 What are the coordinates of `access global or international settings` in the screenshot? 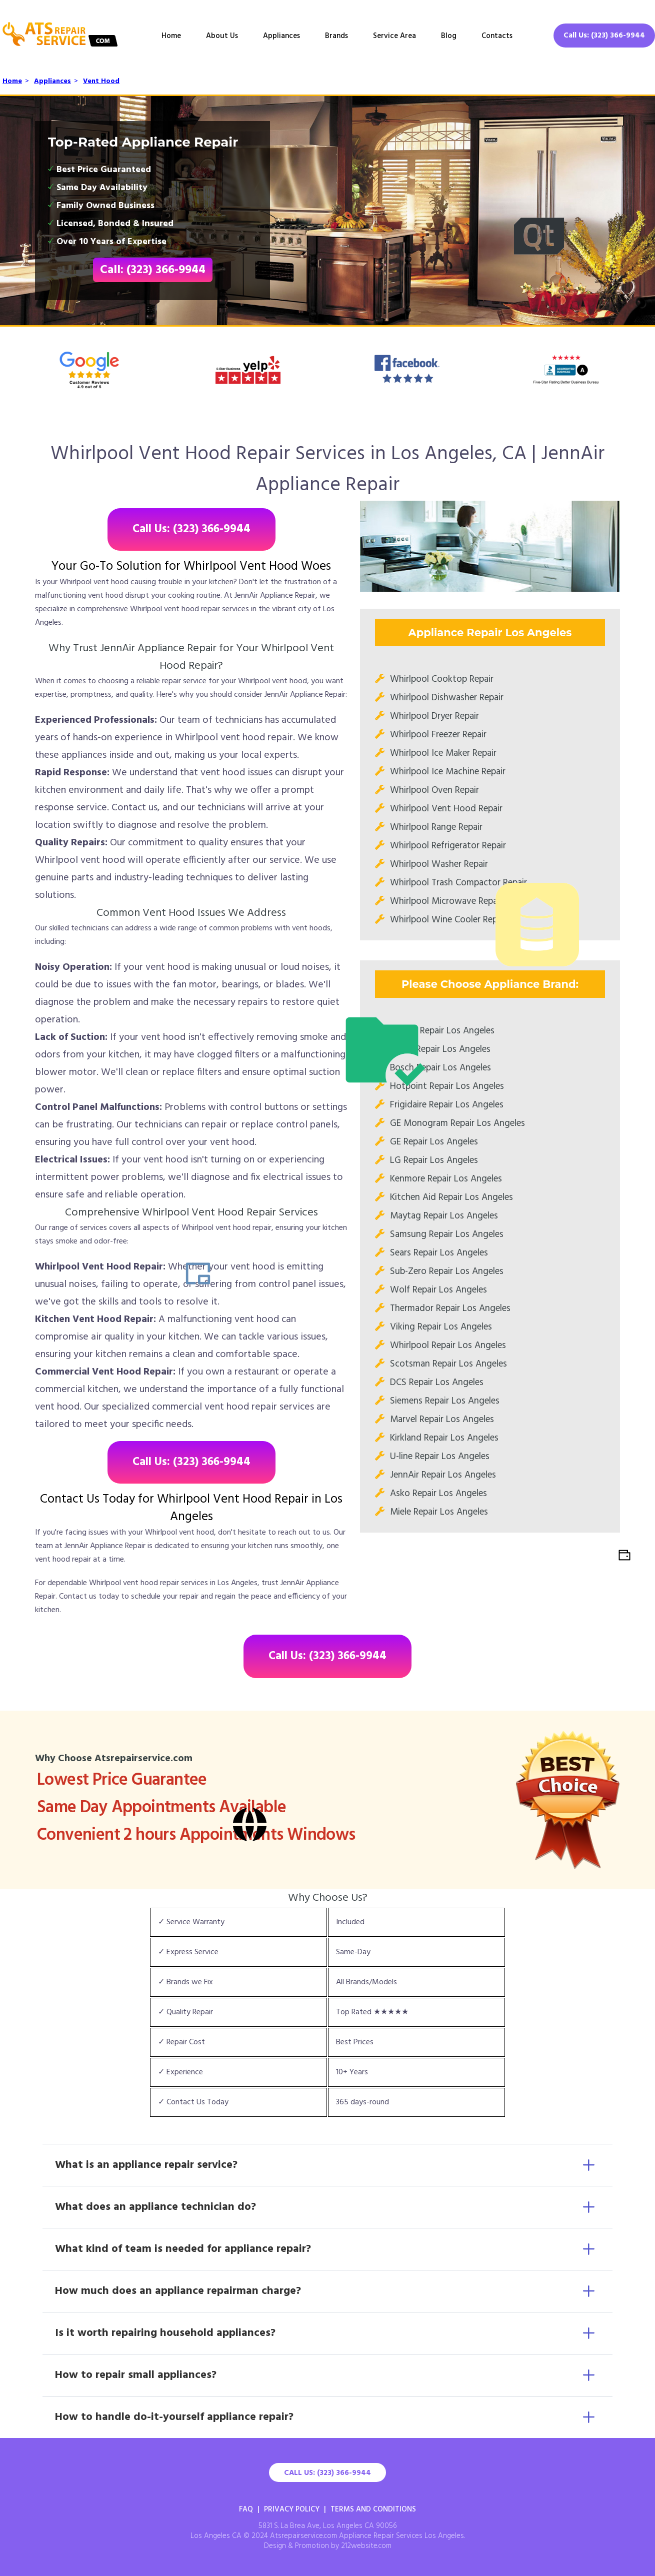 It's located at (250, 1824).